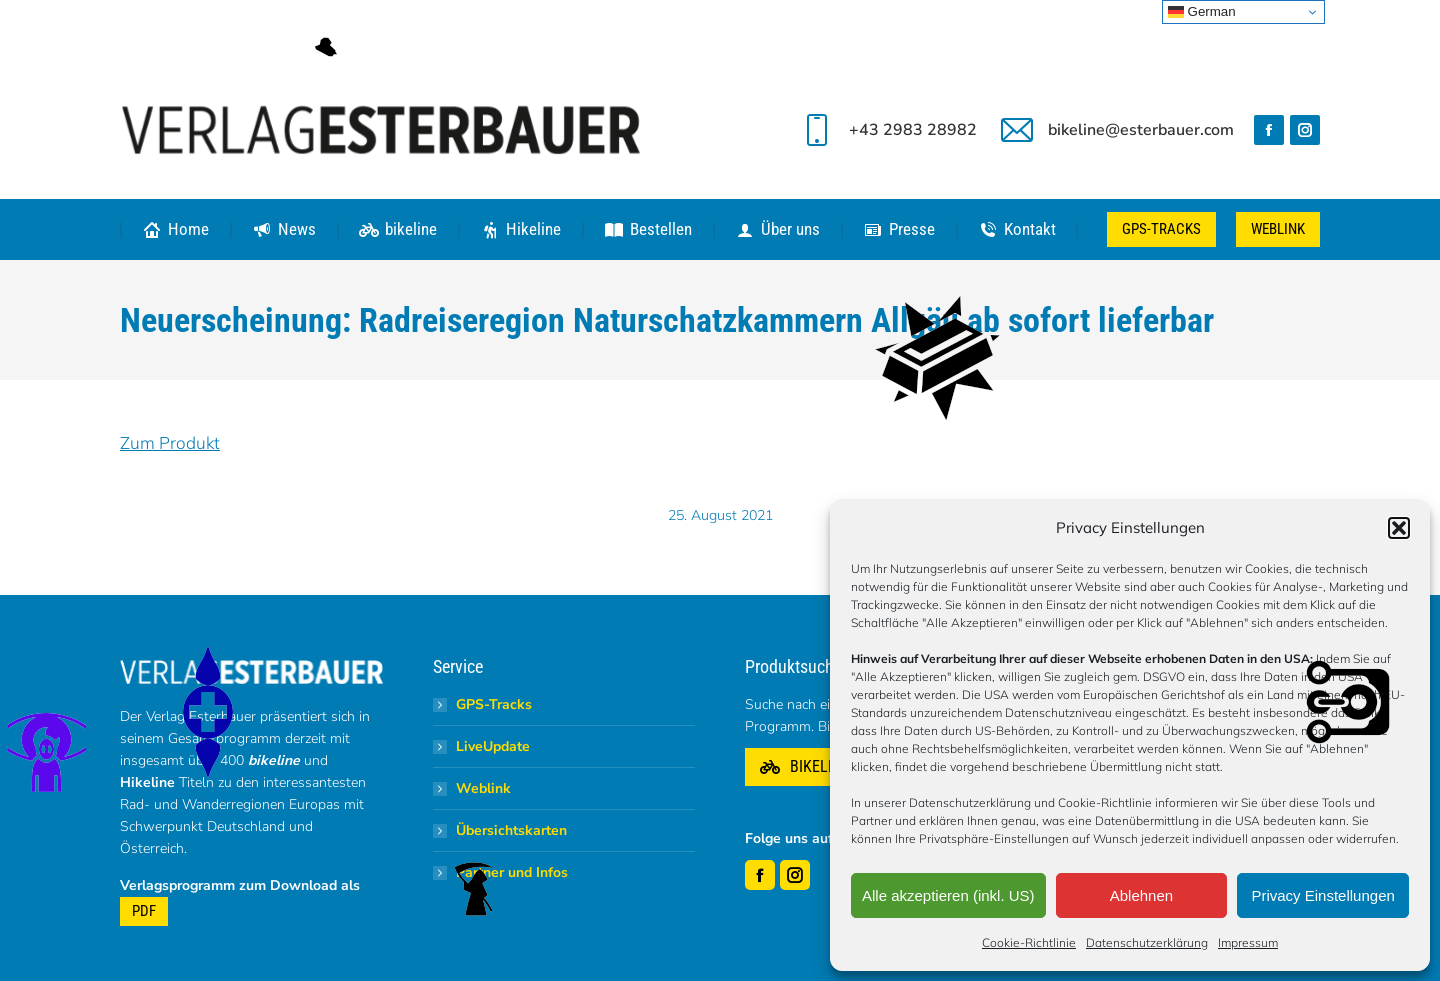  Describe the element at coordinates (938, 357) in the screenshot. I see `view in-game currency or gold balance` at that location.